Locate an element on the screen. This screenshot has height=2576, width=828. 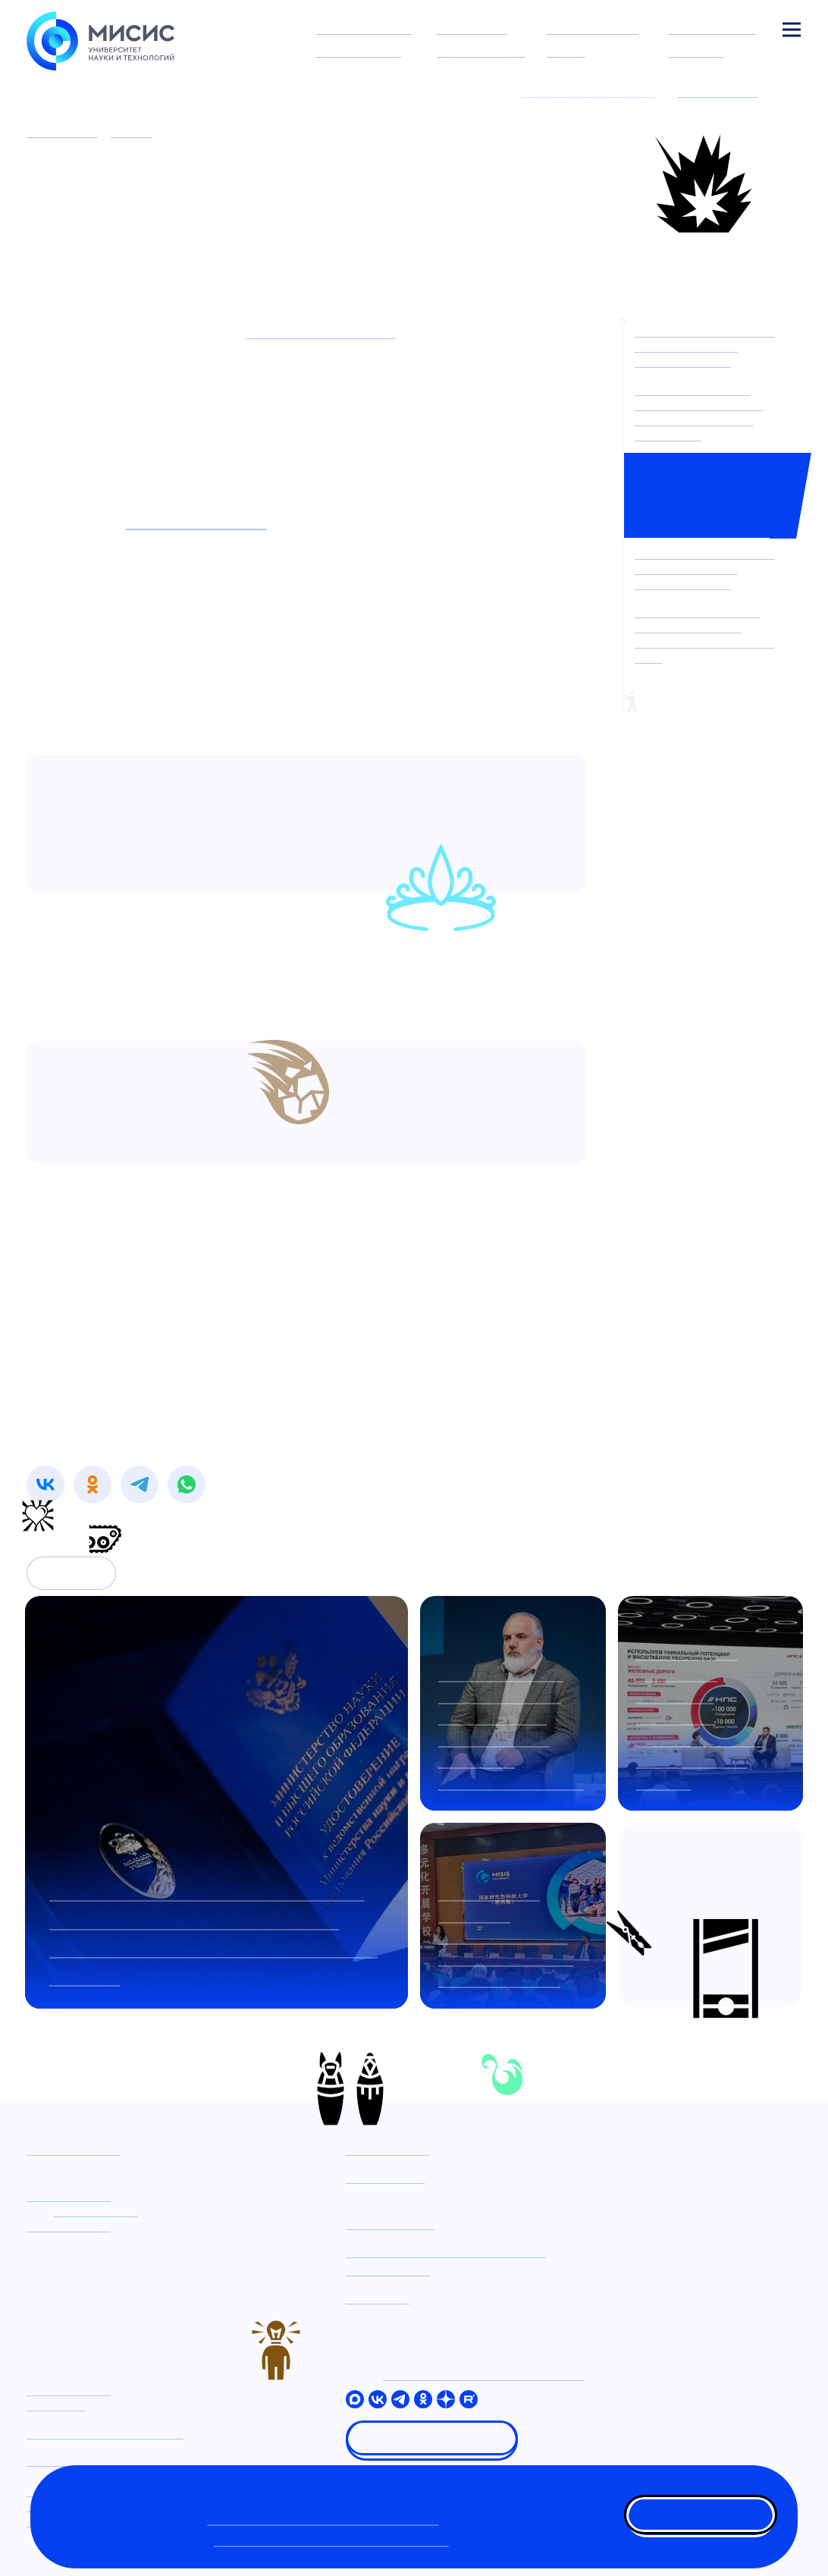
access ancient Egyptian artifacts or collectibles is located at coordinates (350, 2088).